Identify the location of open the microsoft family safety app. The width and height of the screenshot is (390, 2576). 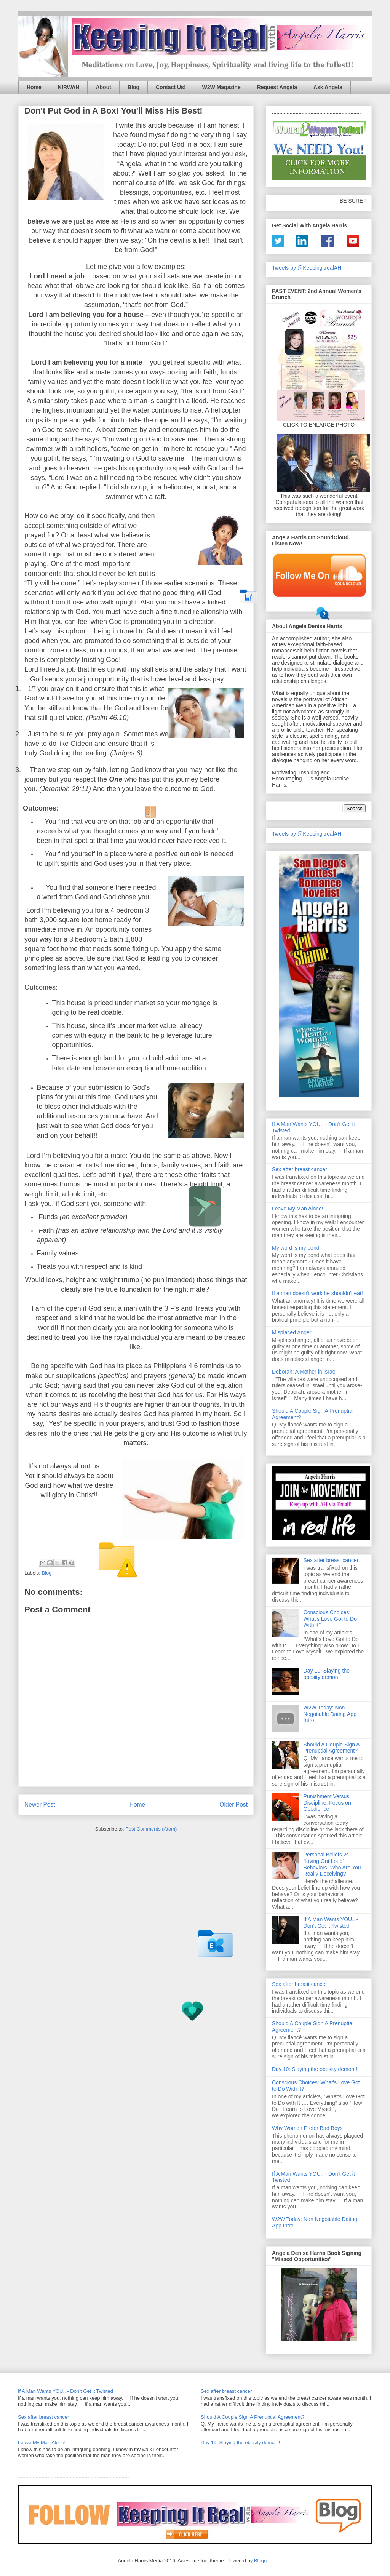
(192, 2011).